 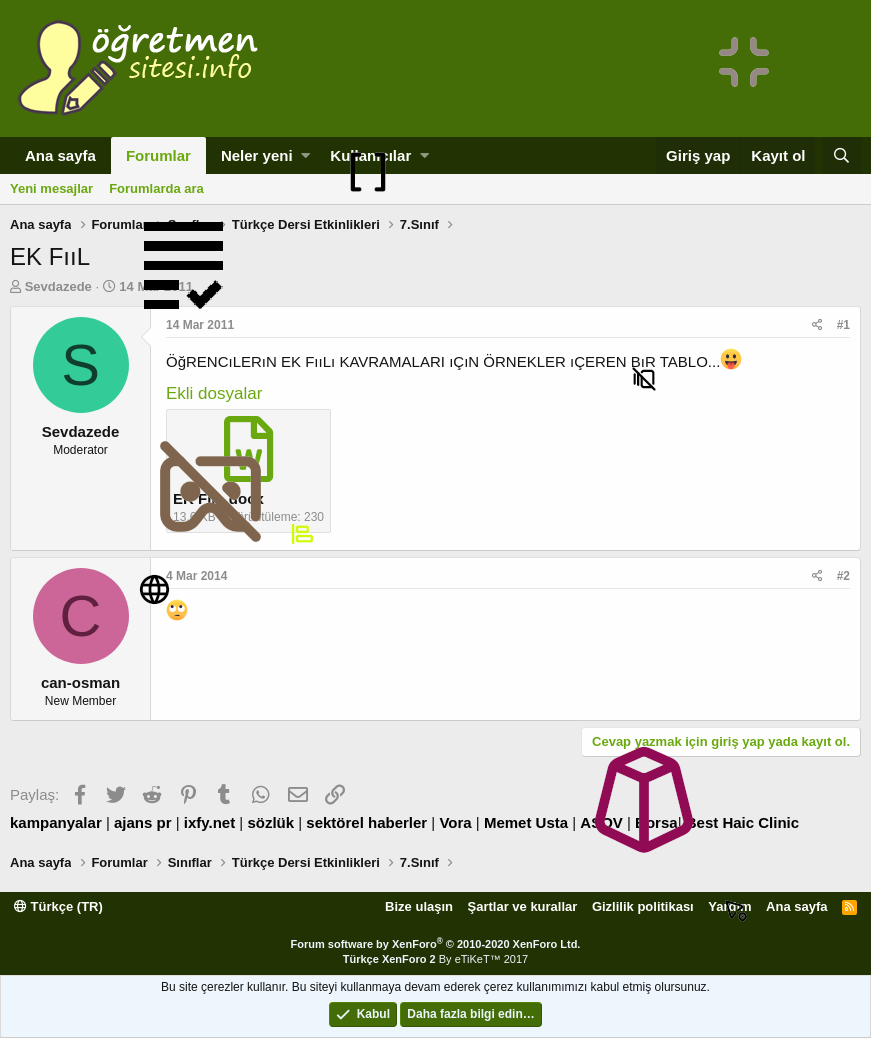 What do you see at coordinates (302, 534) in the screenshot?
I see `align text to the left` at bounding box center [302, 534].